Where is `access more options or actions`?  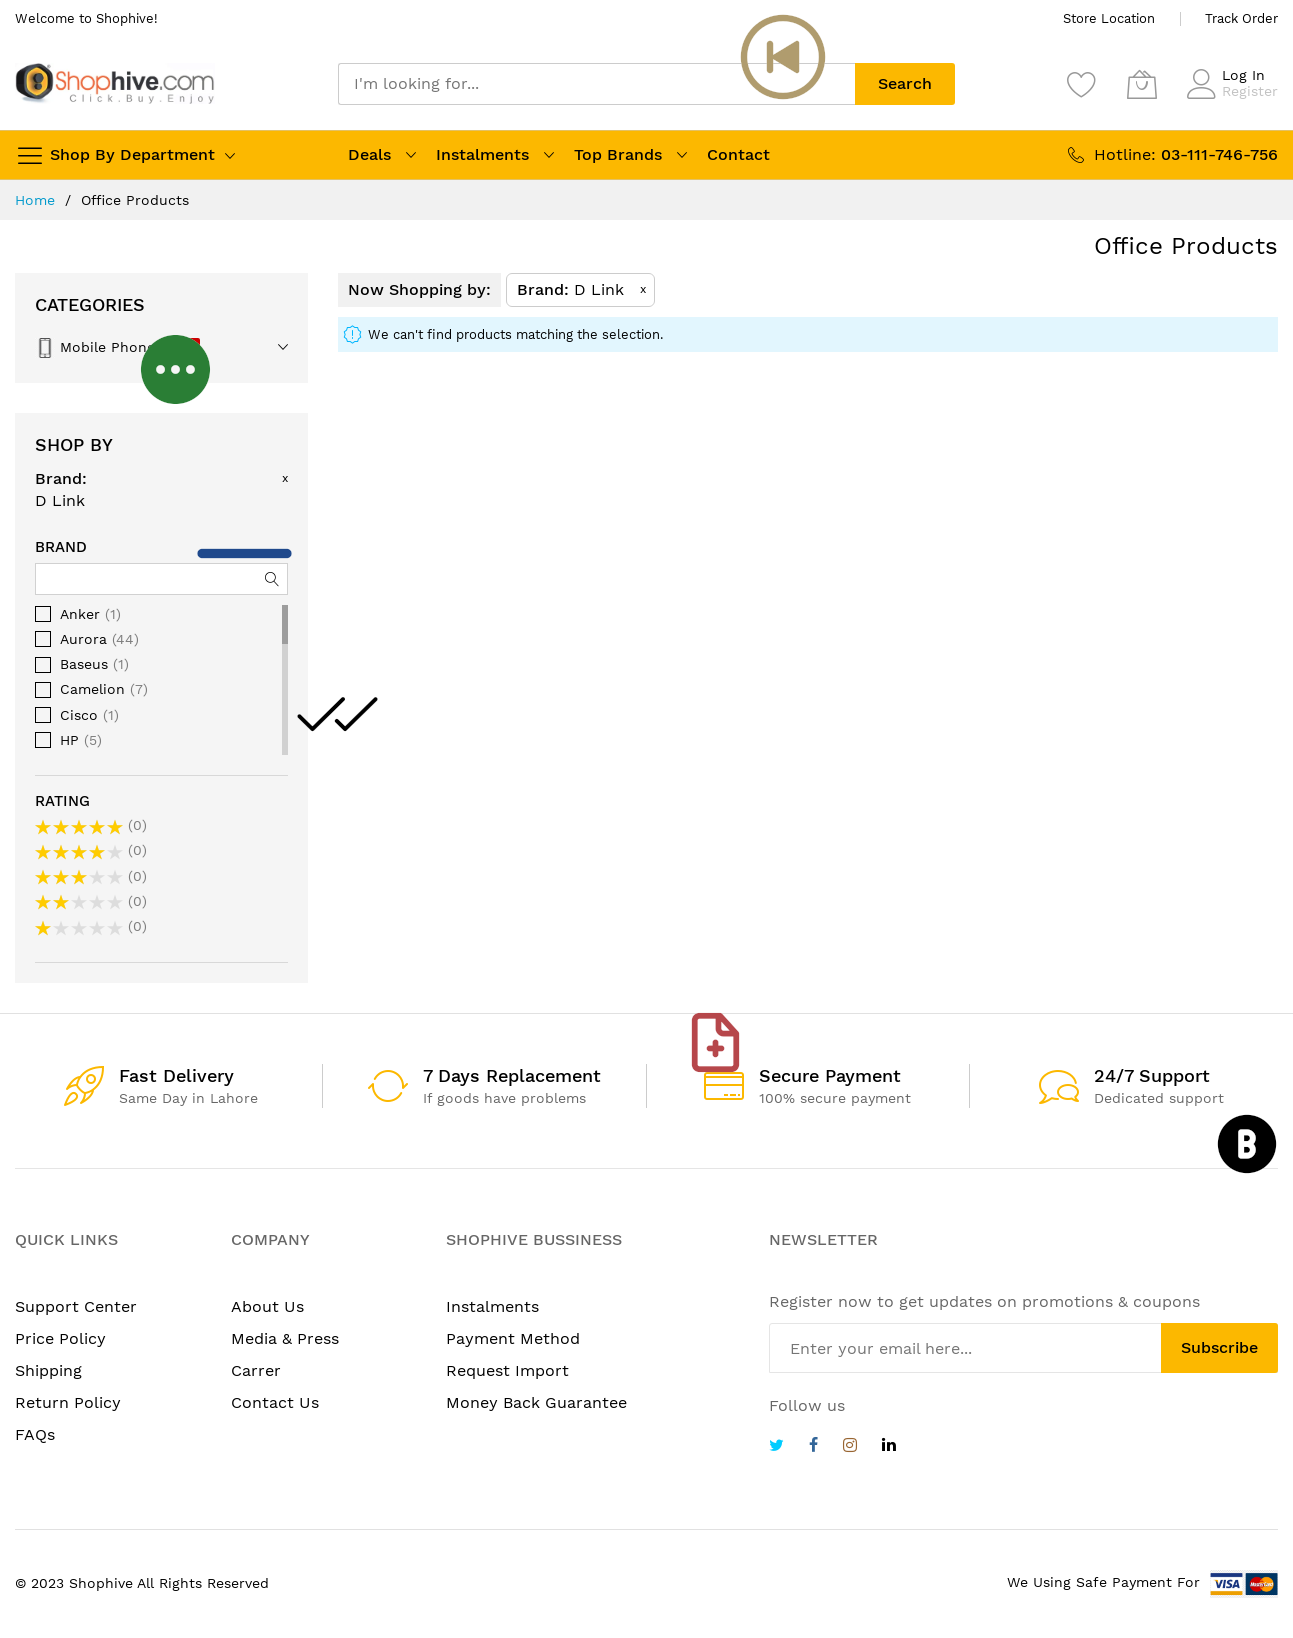 access more options or actions is located at coordinates (175, 369).